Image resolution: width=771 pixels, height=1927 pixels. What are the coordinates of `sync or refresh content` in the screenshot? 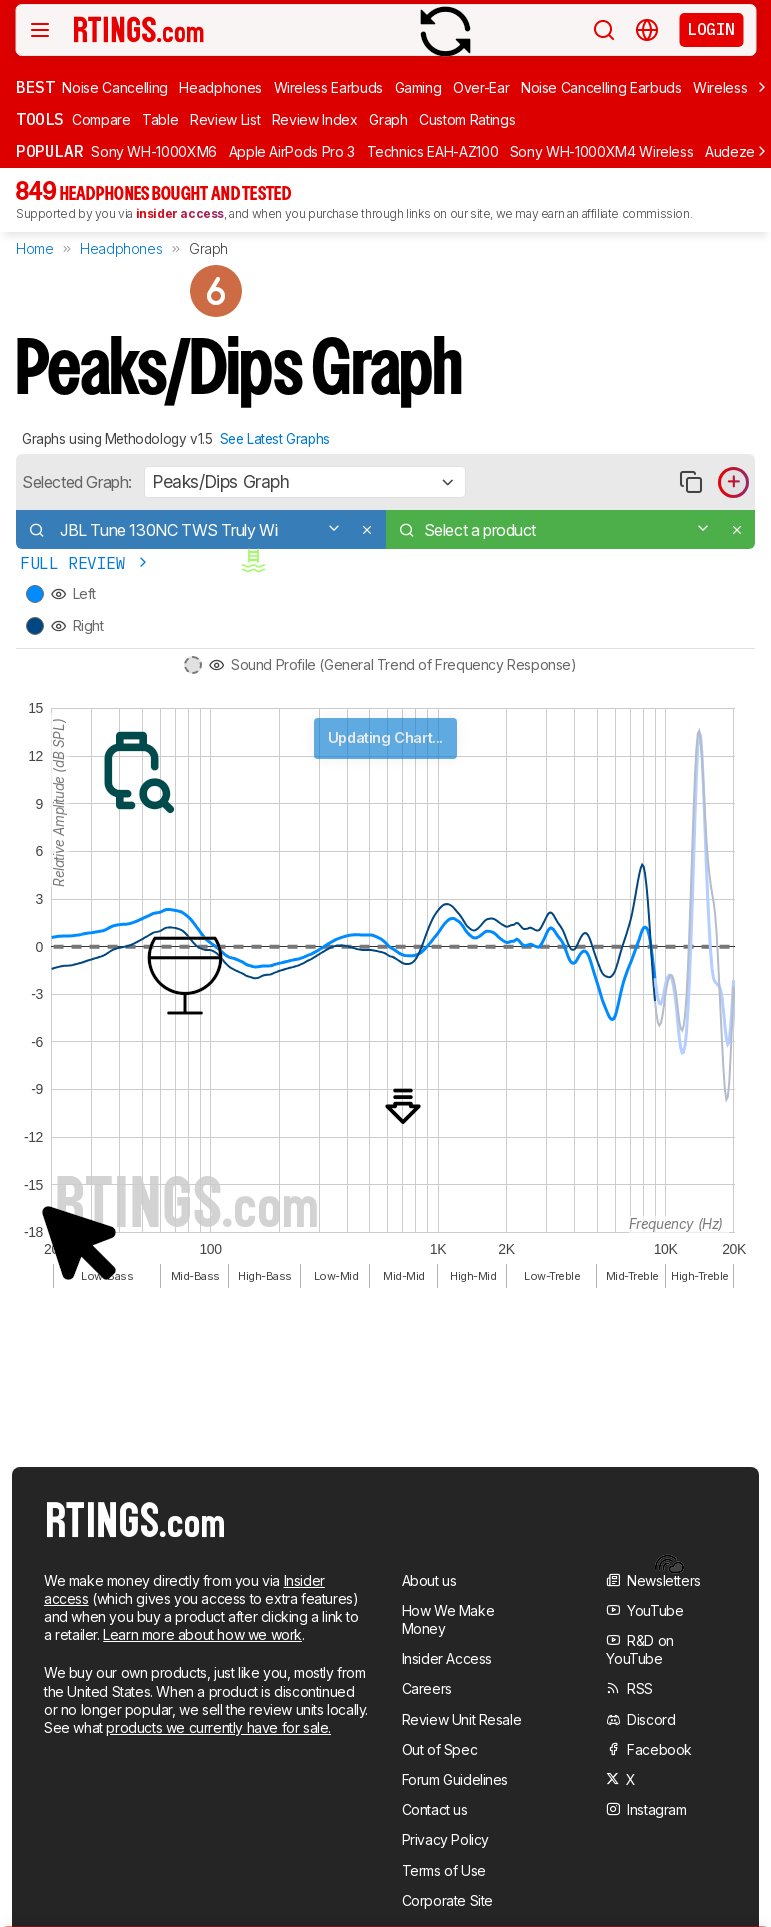 It's located at (445, 31).